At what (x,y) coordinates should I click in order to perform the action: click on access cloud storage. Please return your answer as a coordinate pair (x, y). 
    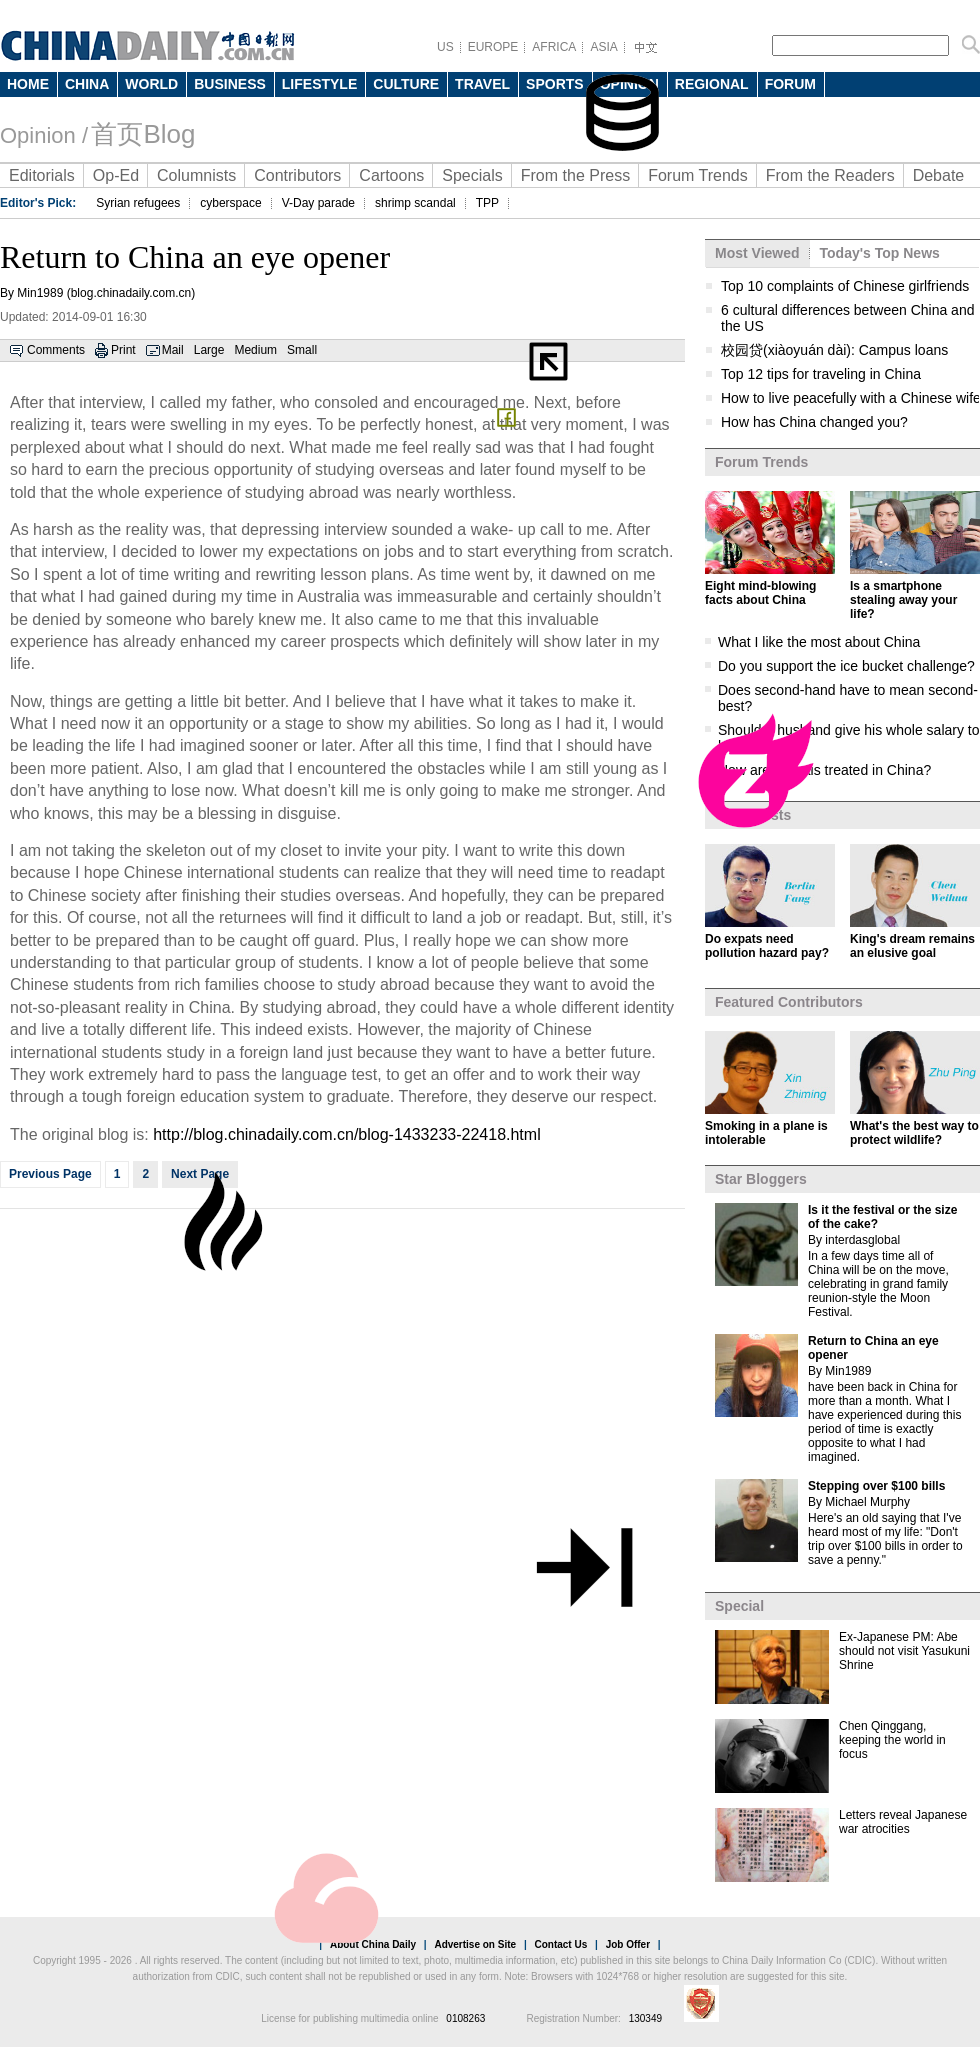
    Looking at the image, I should click on (326, 1900).